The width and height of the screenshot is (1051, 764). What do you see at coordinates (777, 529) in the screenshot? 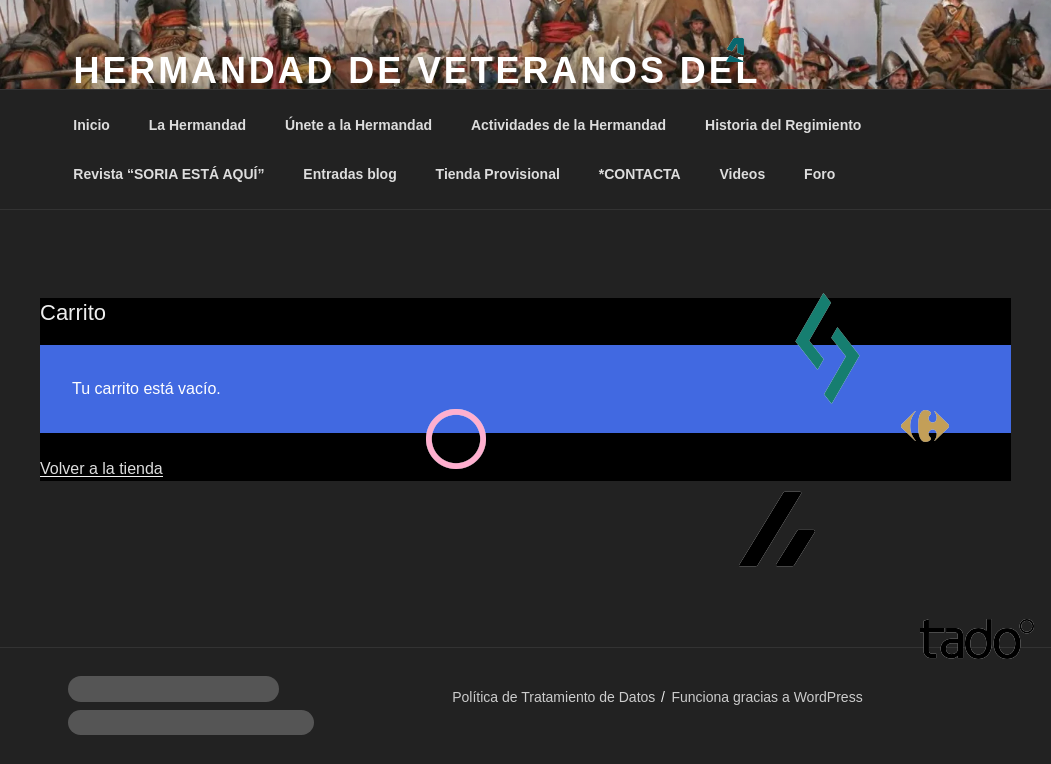
I see `open zenn platform` at bounding box center [777, 529].